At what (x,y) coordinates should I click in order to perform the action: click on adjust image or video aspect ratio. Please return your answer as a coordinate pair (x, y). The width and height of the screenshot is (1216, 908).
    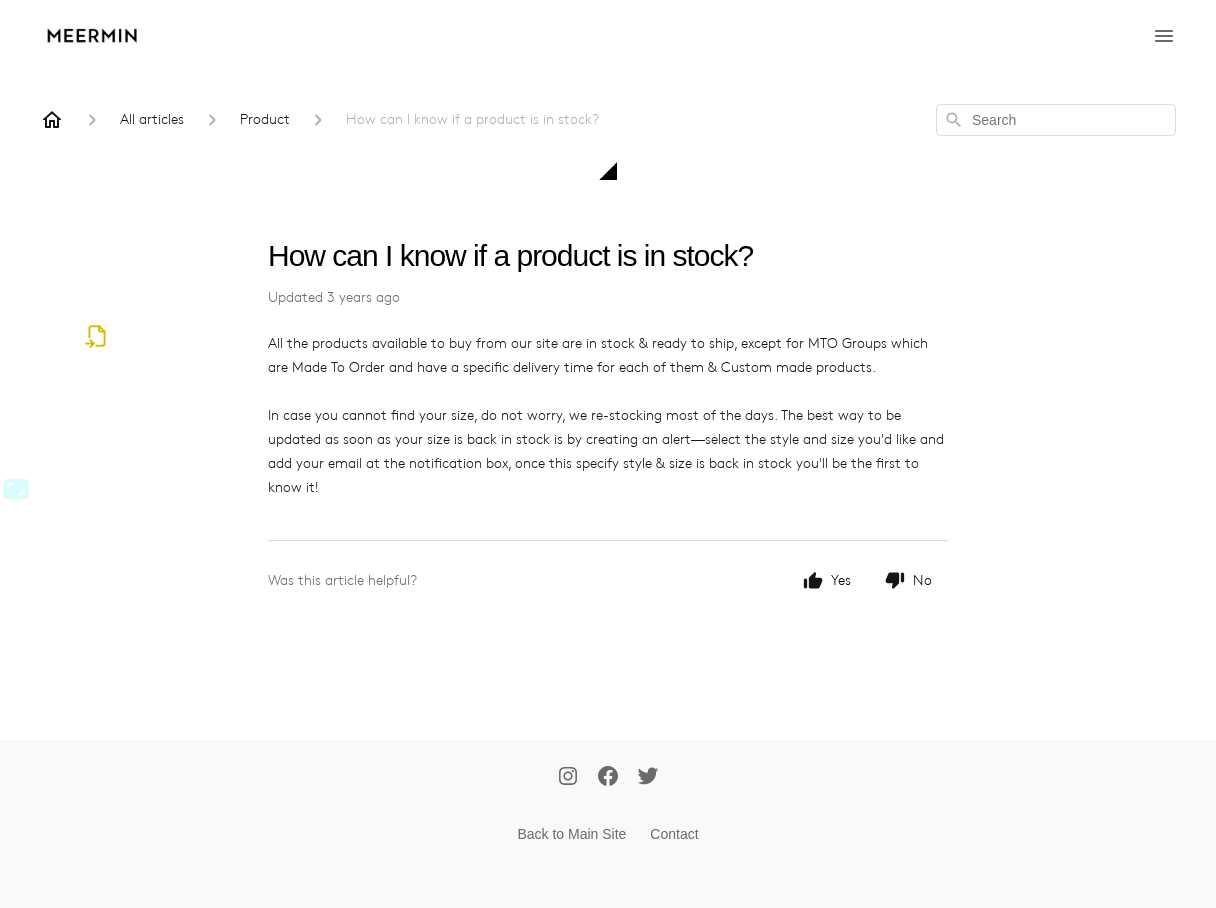
    Looking at the image, I should click on (16, 489).